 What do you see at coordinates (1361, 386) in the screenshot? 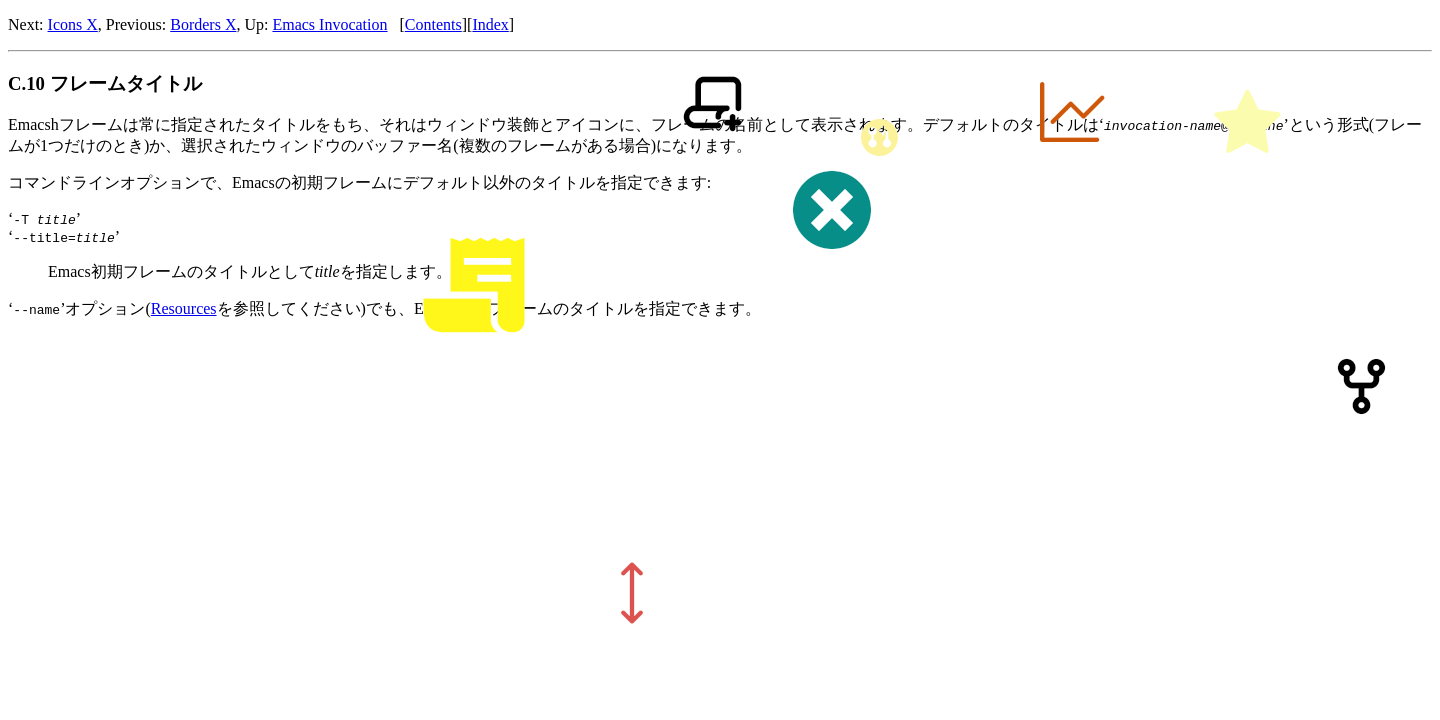
I see `fork this repository` at bounding box center [1361, 386].